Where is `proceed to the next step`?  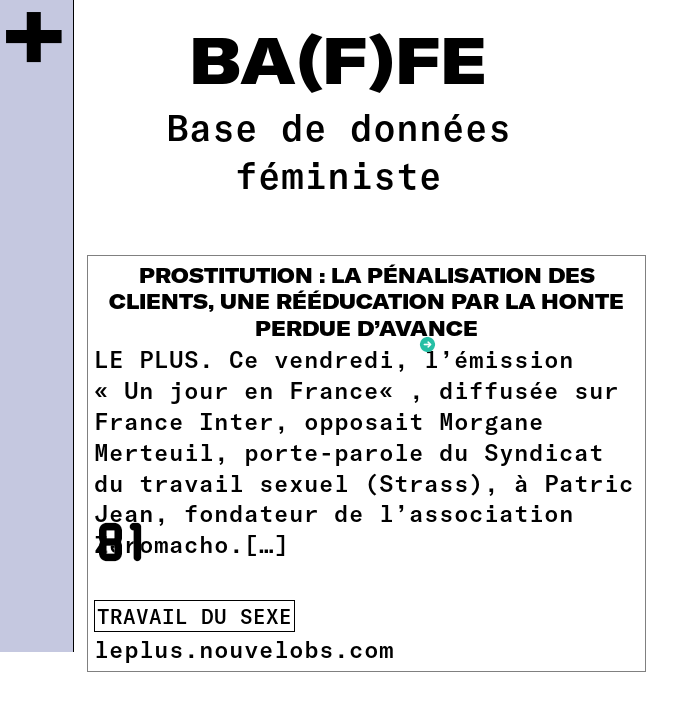 proceed to the next step is located at coordinates (427, 344).